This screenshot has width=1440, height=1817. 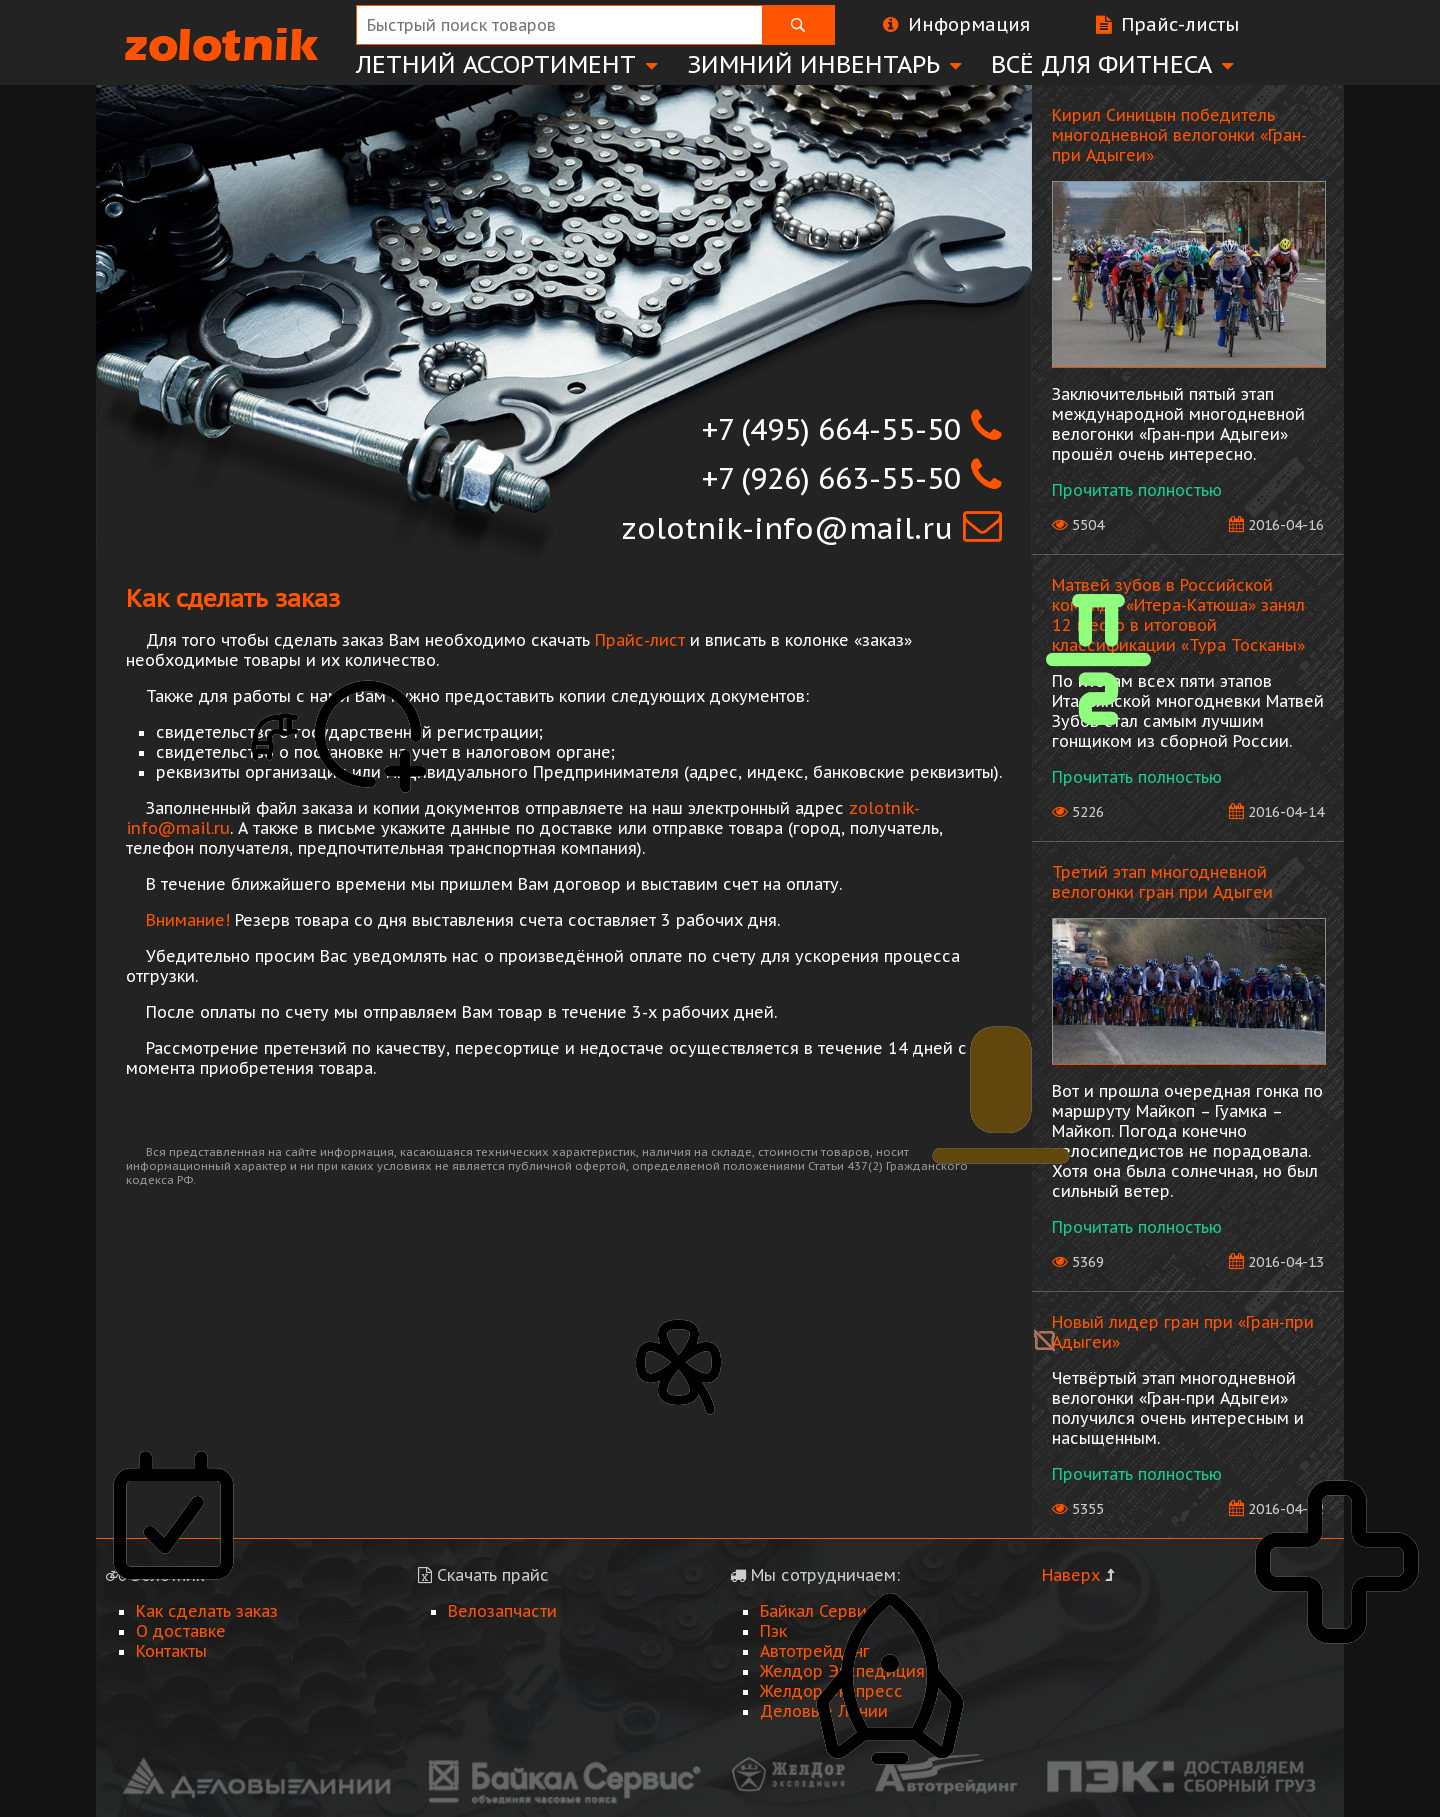 I want to click on indicates a luck or chance-based feature, so click(x=678, y=1365).